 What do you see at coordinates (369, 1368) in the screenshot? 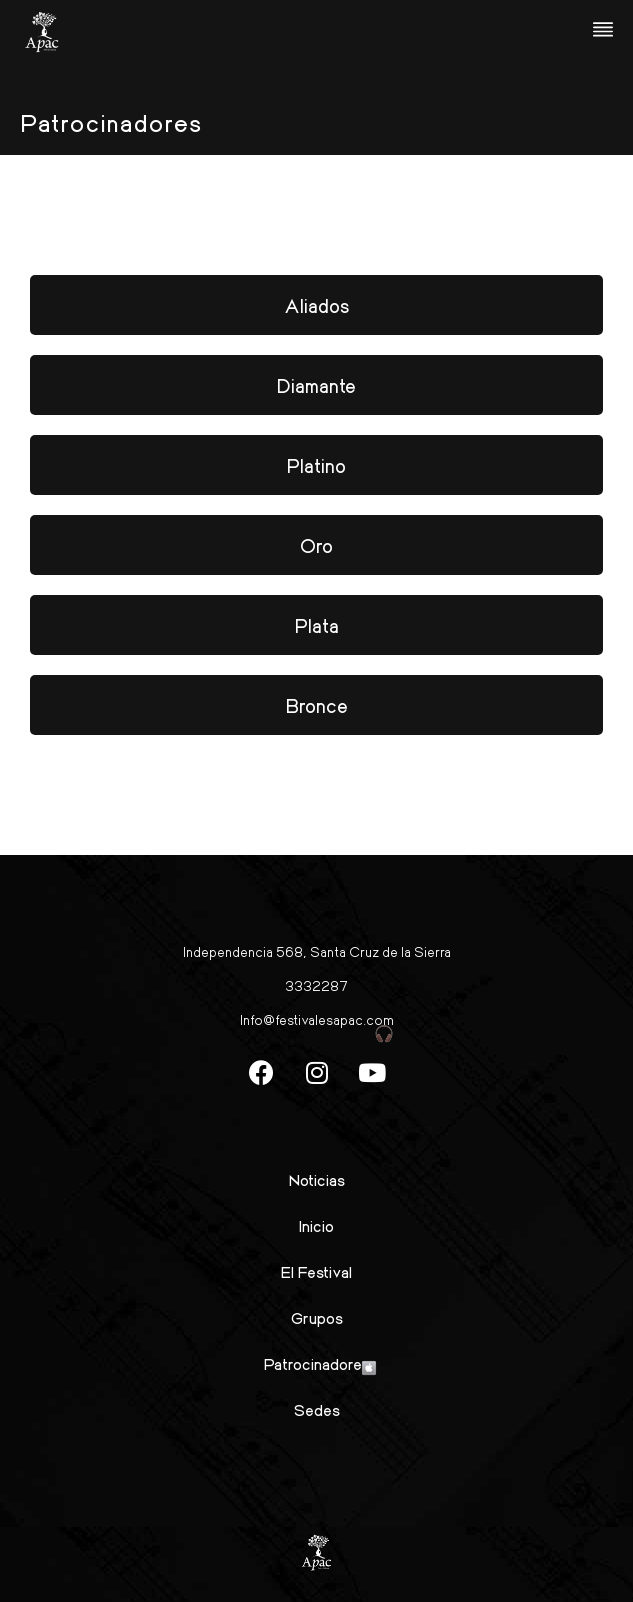
I see `access Apple ID account settings` at bounding box center [369, 1368].